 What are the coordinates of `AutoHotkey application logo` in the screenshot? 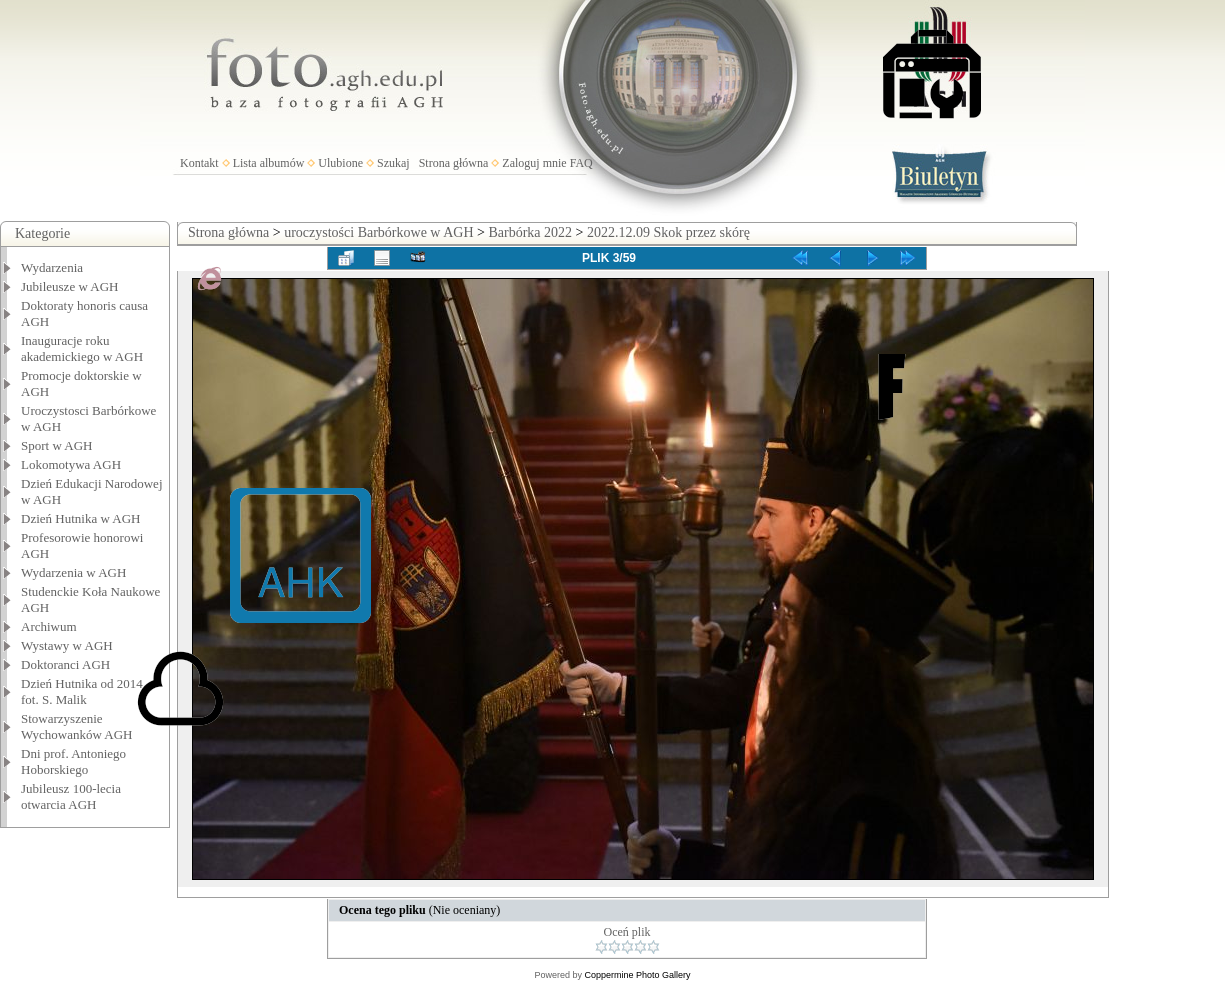 It's located at (300, 555).